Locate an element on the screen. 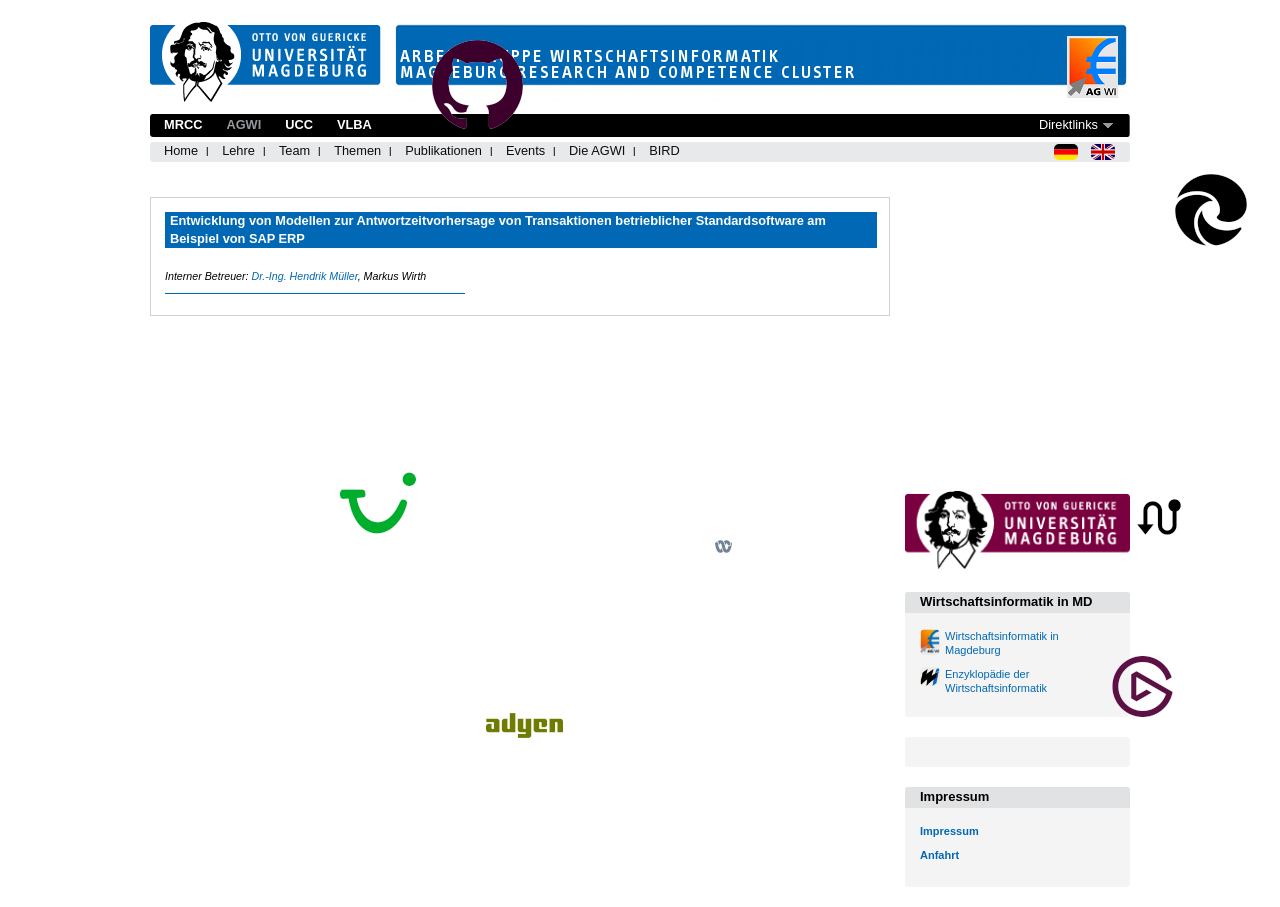 The width and height of the screenshot is (1280, 907). adyen payment platform logo is located at coordinates (524, 725).